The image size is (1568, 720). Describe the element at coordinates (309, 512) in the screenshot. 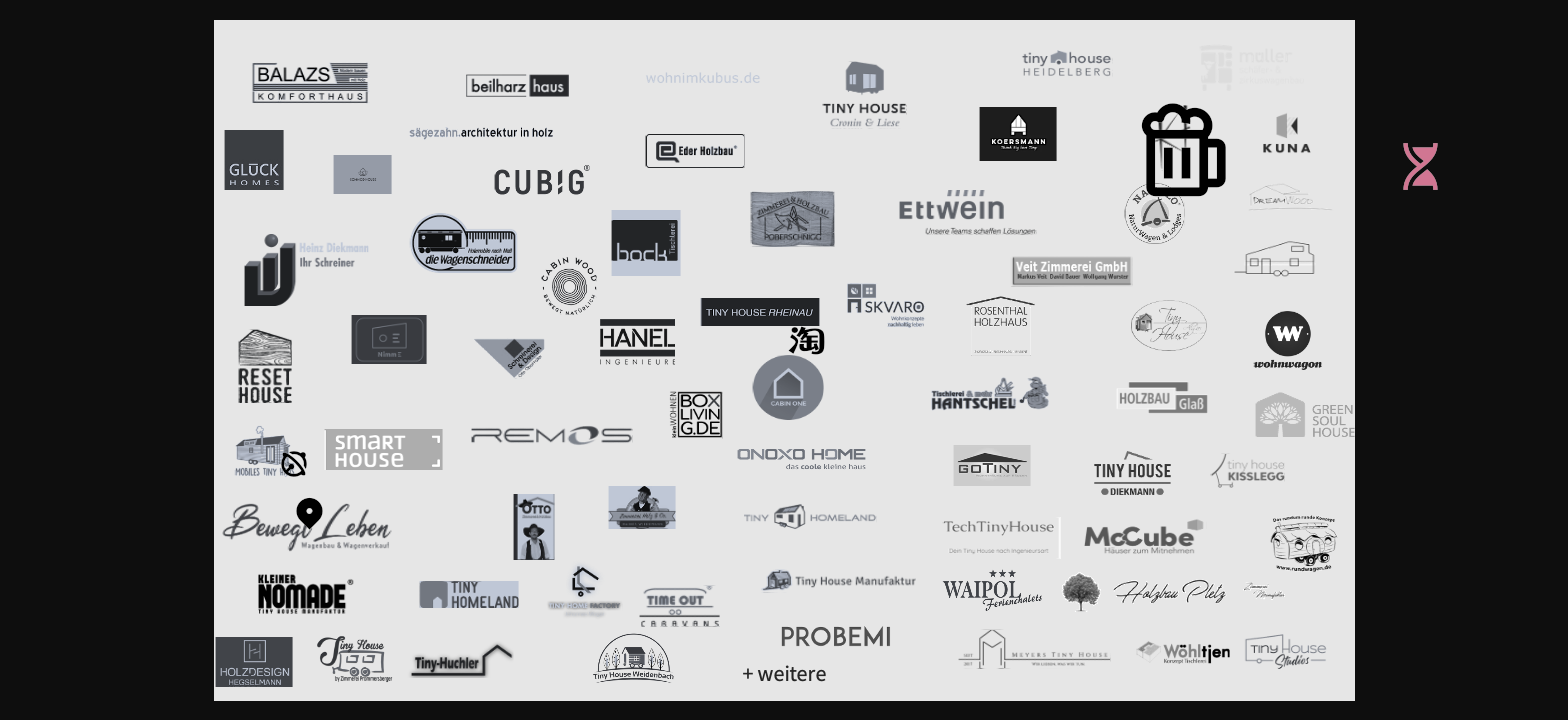

I see `view location on map` at that location.